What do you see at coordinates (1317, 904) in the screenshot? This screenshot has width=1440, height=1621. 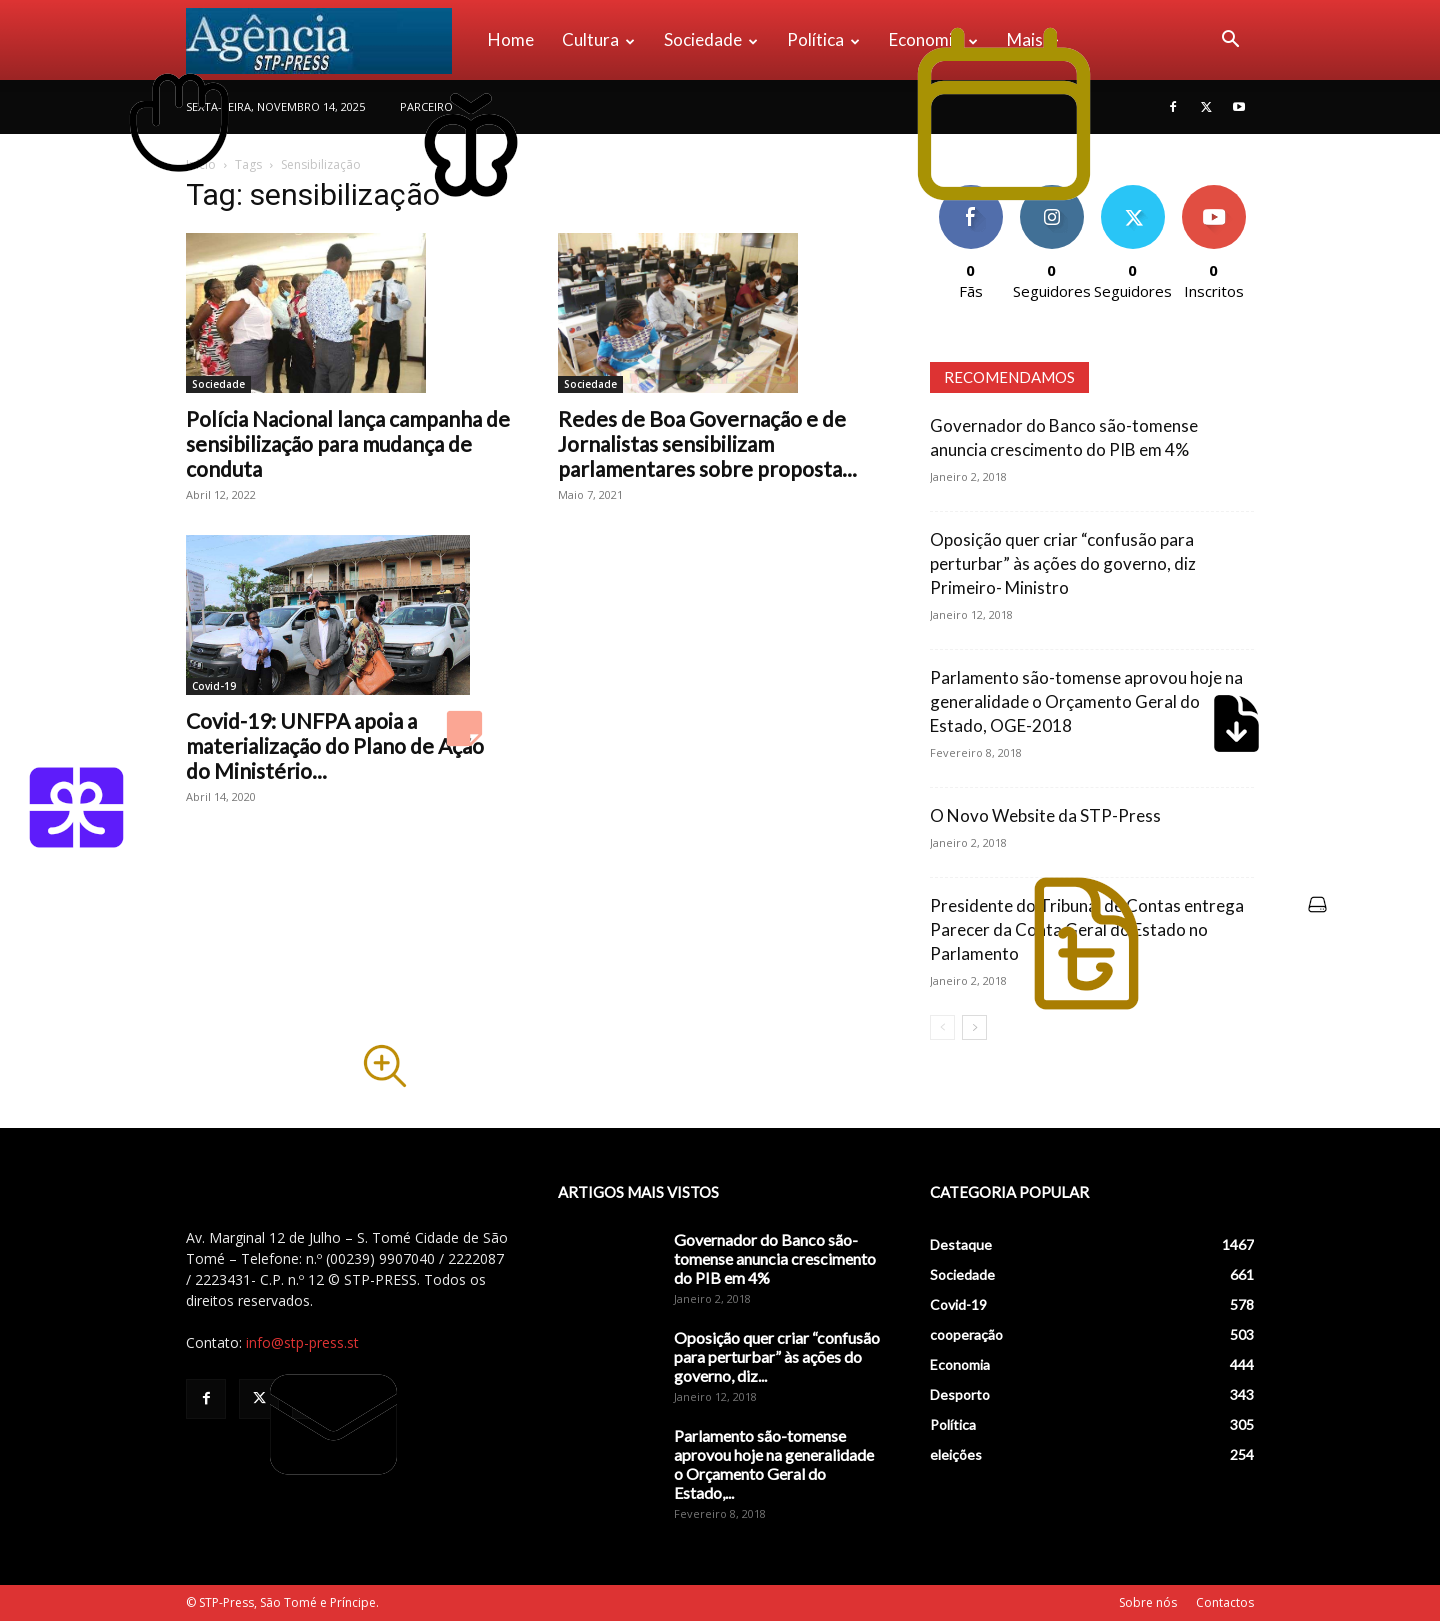 I see `access server settings or management` at bounding box center [1317, 904].